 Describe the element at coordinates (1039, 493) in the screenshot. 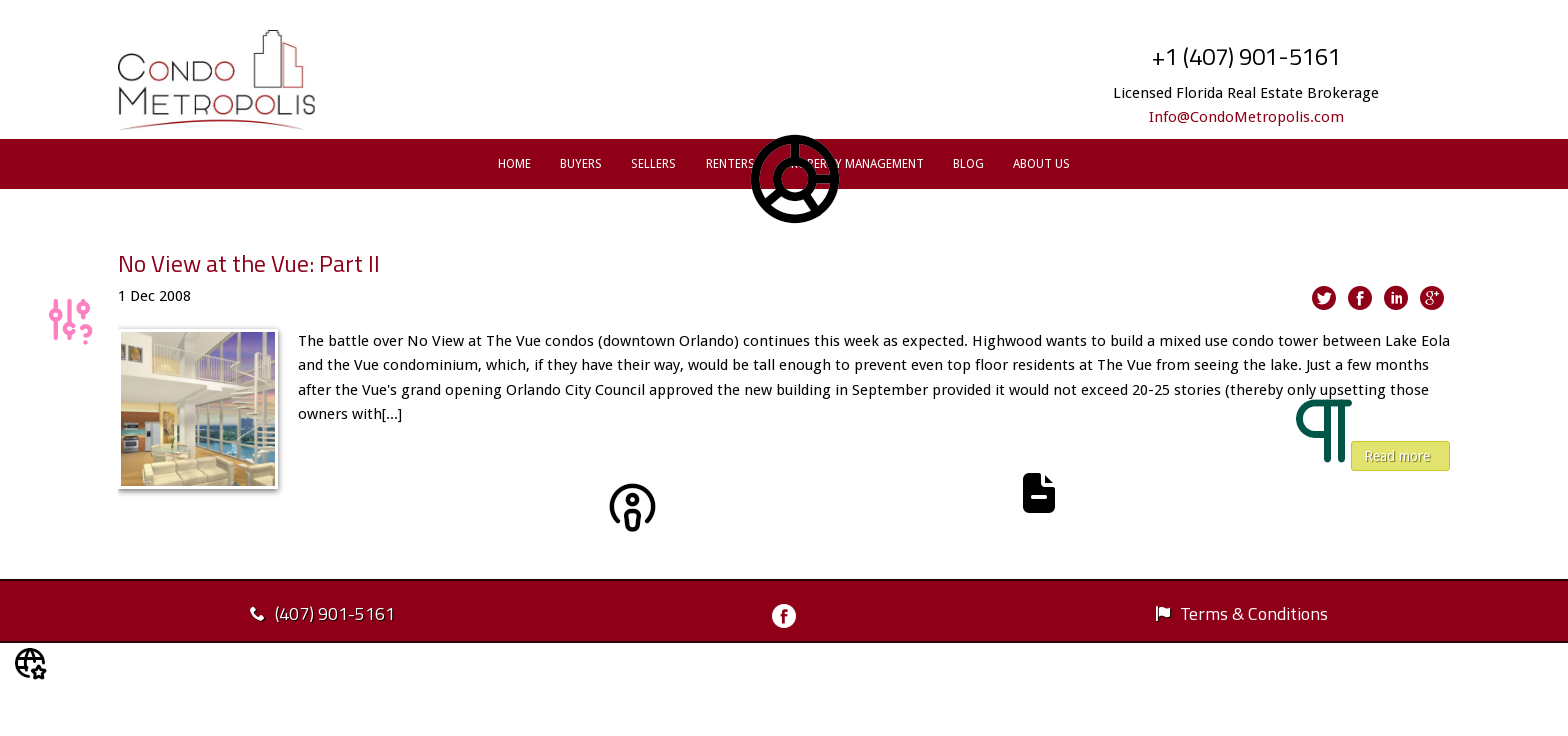

I see `remove a file or document` at that location.